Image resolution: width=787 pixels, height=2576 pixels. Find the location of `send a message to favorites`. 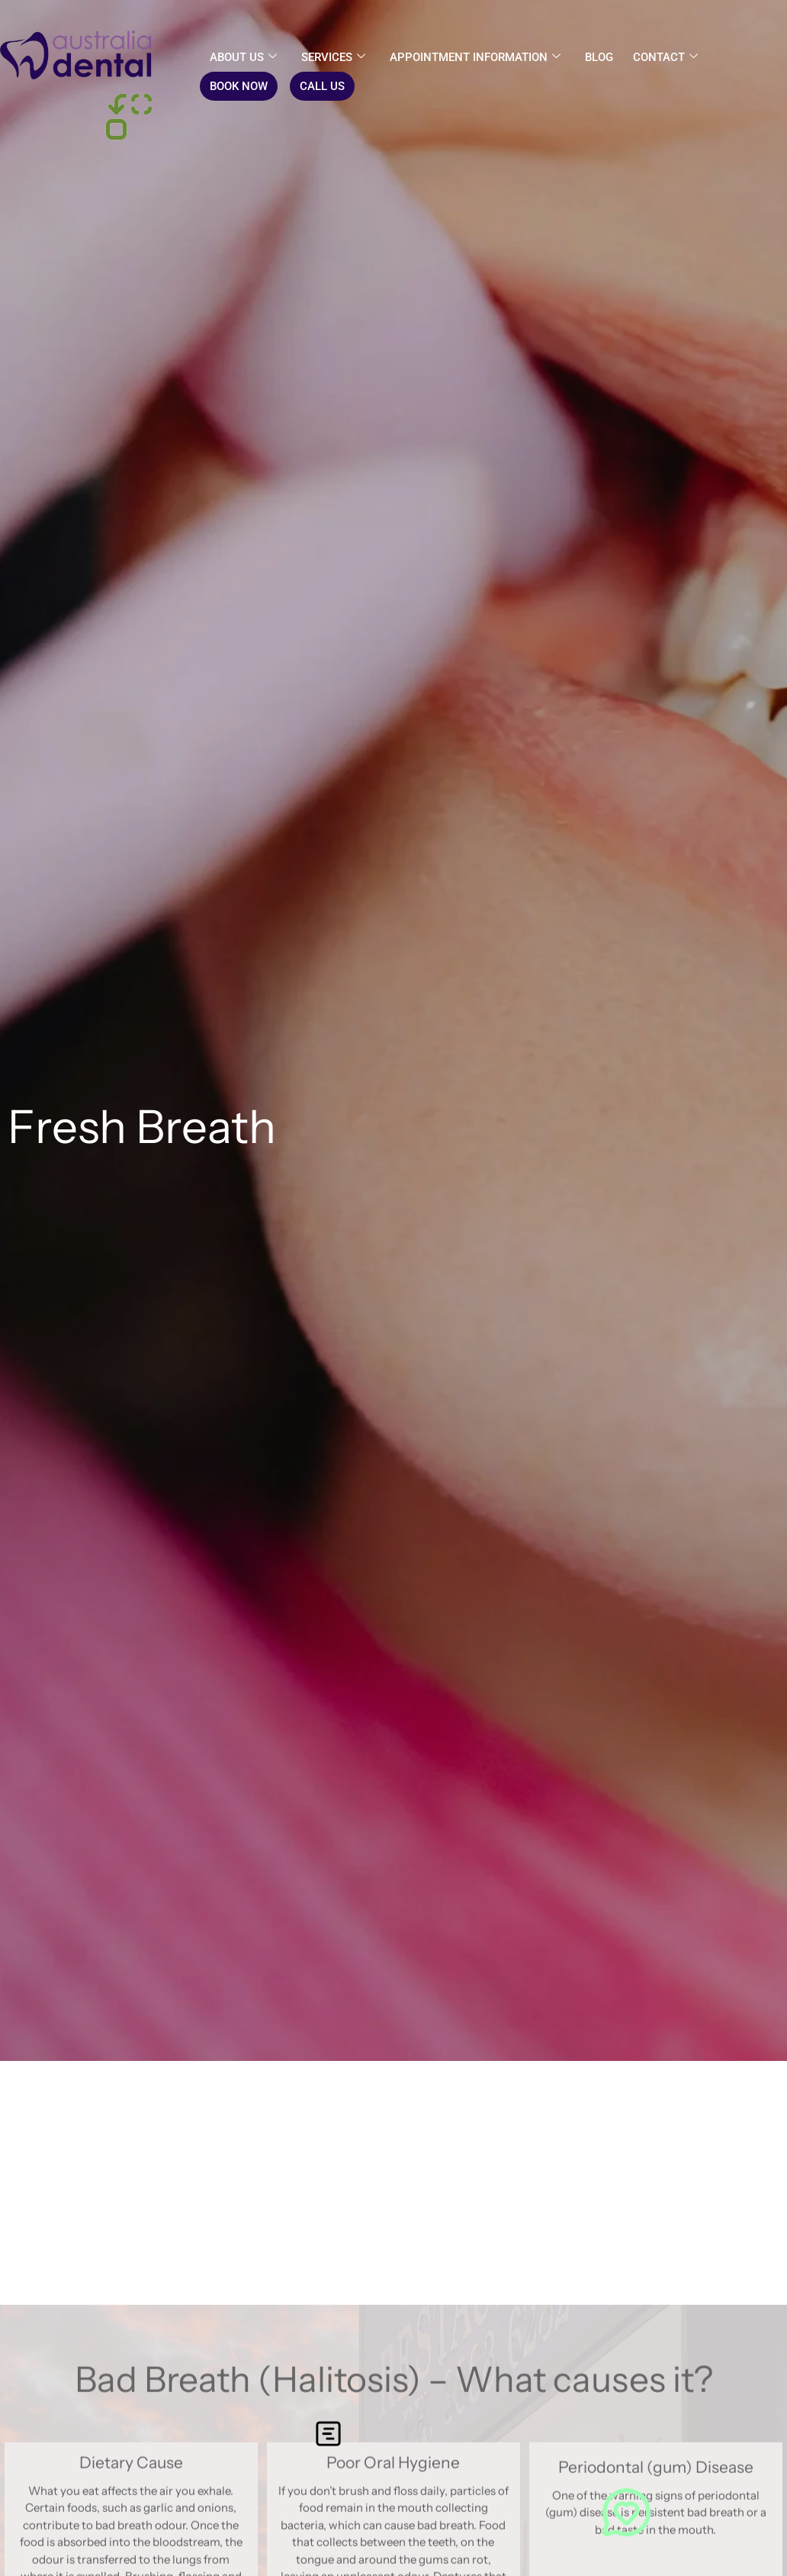

send a message to favorites is located at coordinates (626, 2512).